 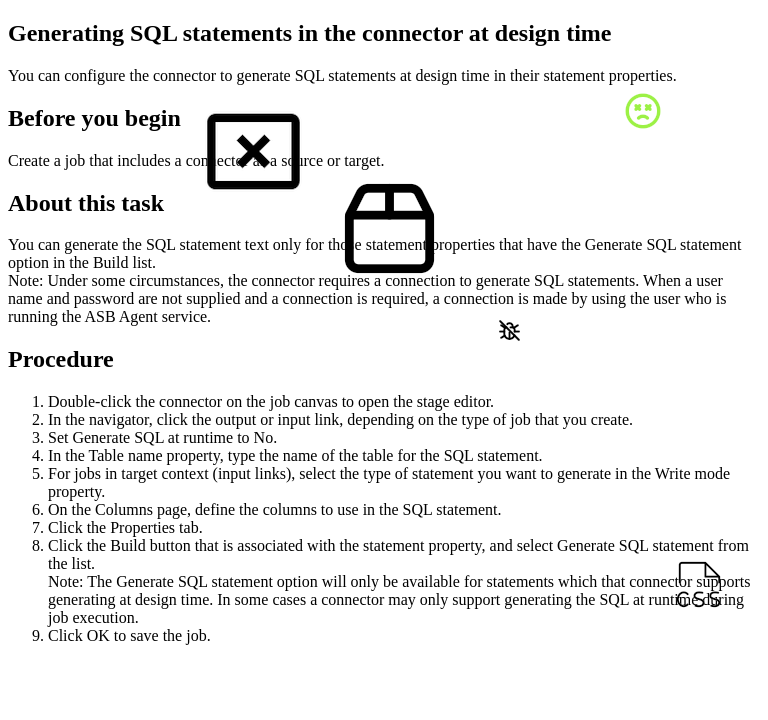 What do you see at coordinates (509, 330) in the screenshot?
I see `disable bug tracking or debugging mode` at bounding box center [509, 330].